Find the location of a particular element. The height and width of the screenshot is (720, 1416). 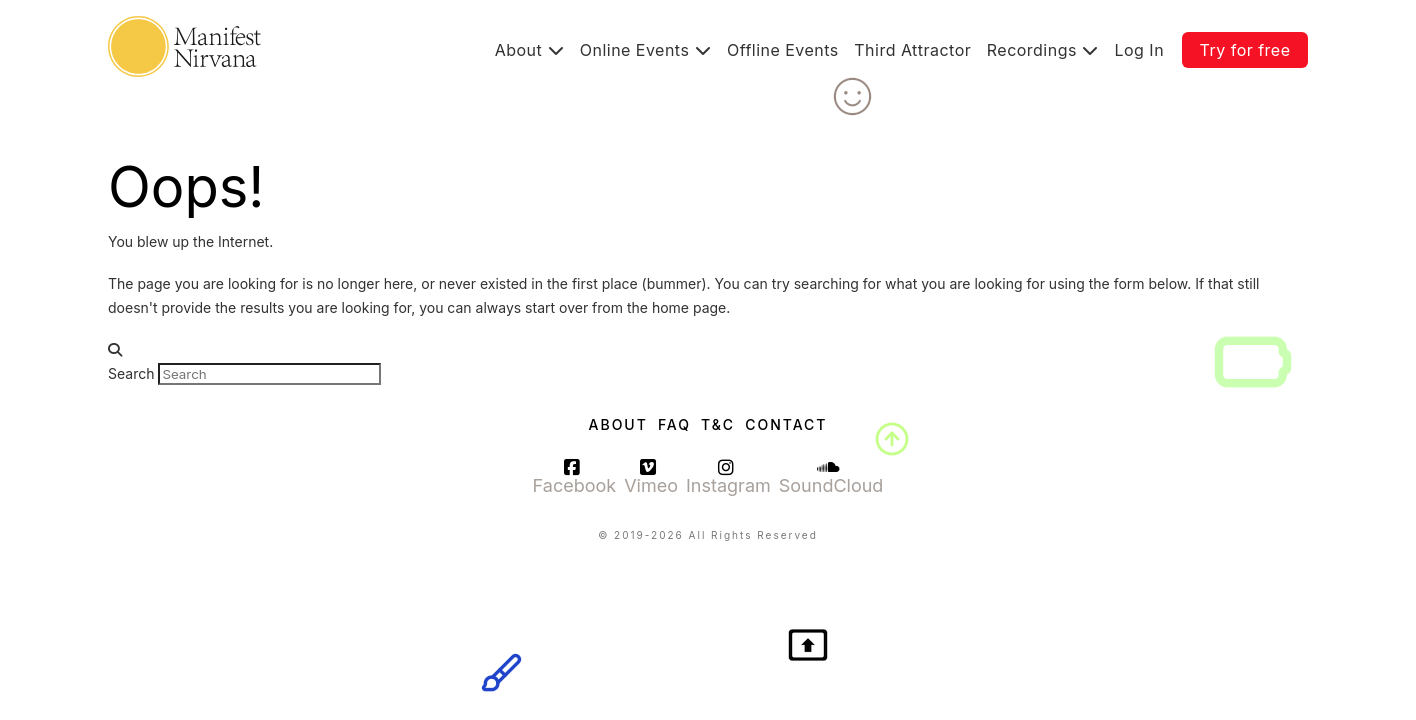

access drawing or painting tools is located at coordinates (501, 673).